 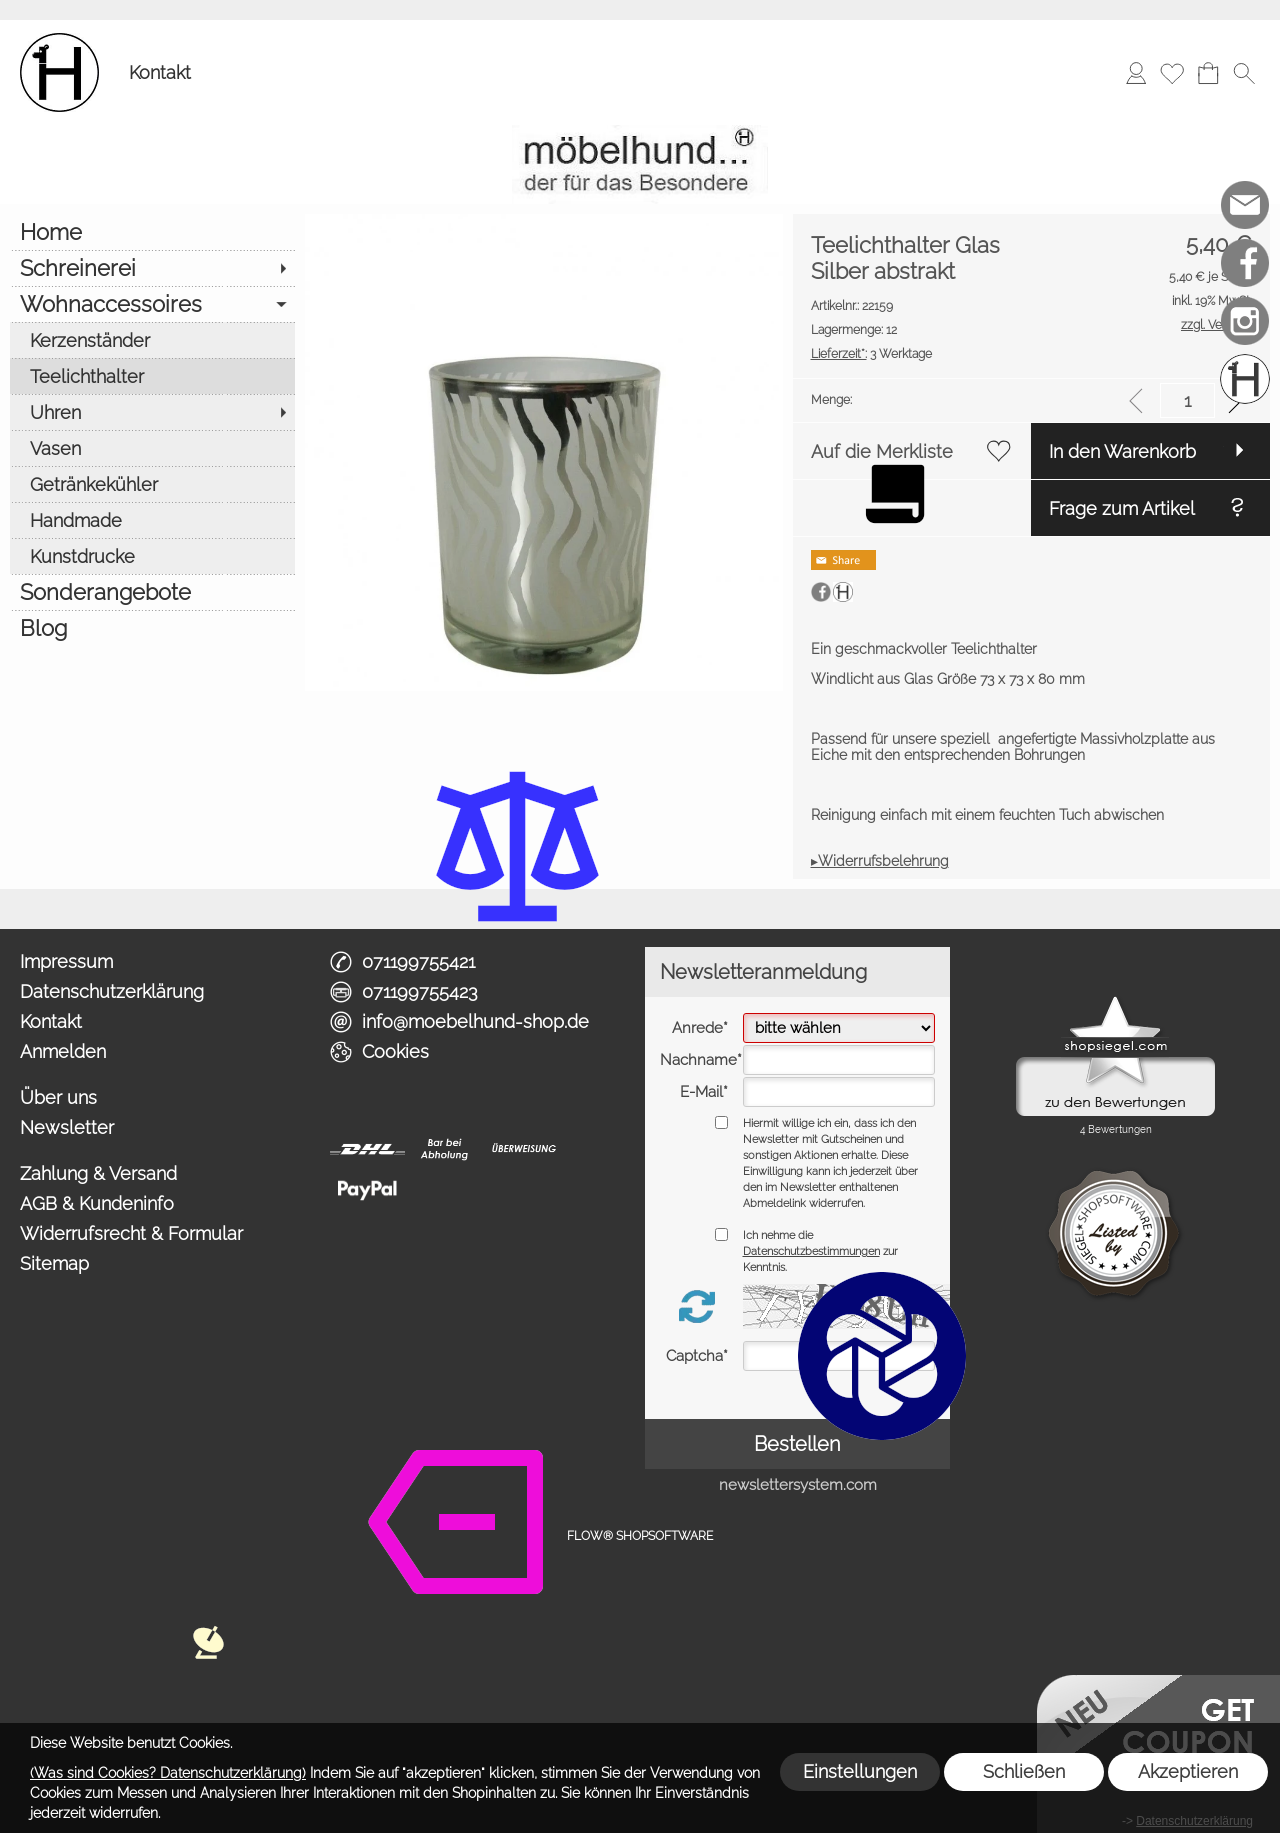 I want to click on view document or paper file, so click(x=898, y=494).